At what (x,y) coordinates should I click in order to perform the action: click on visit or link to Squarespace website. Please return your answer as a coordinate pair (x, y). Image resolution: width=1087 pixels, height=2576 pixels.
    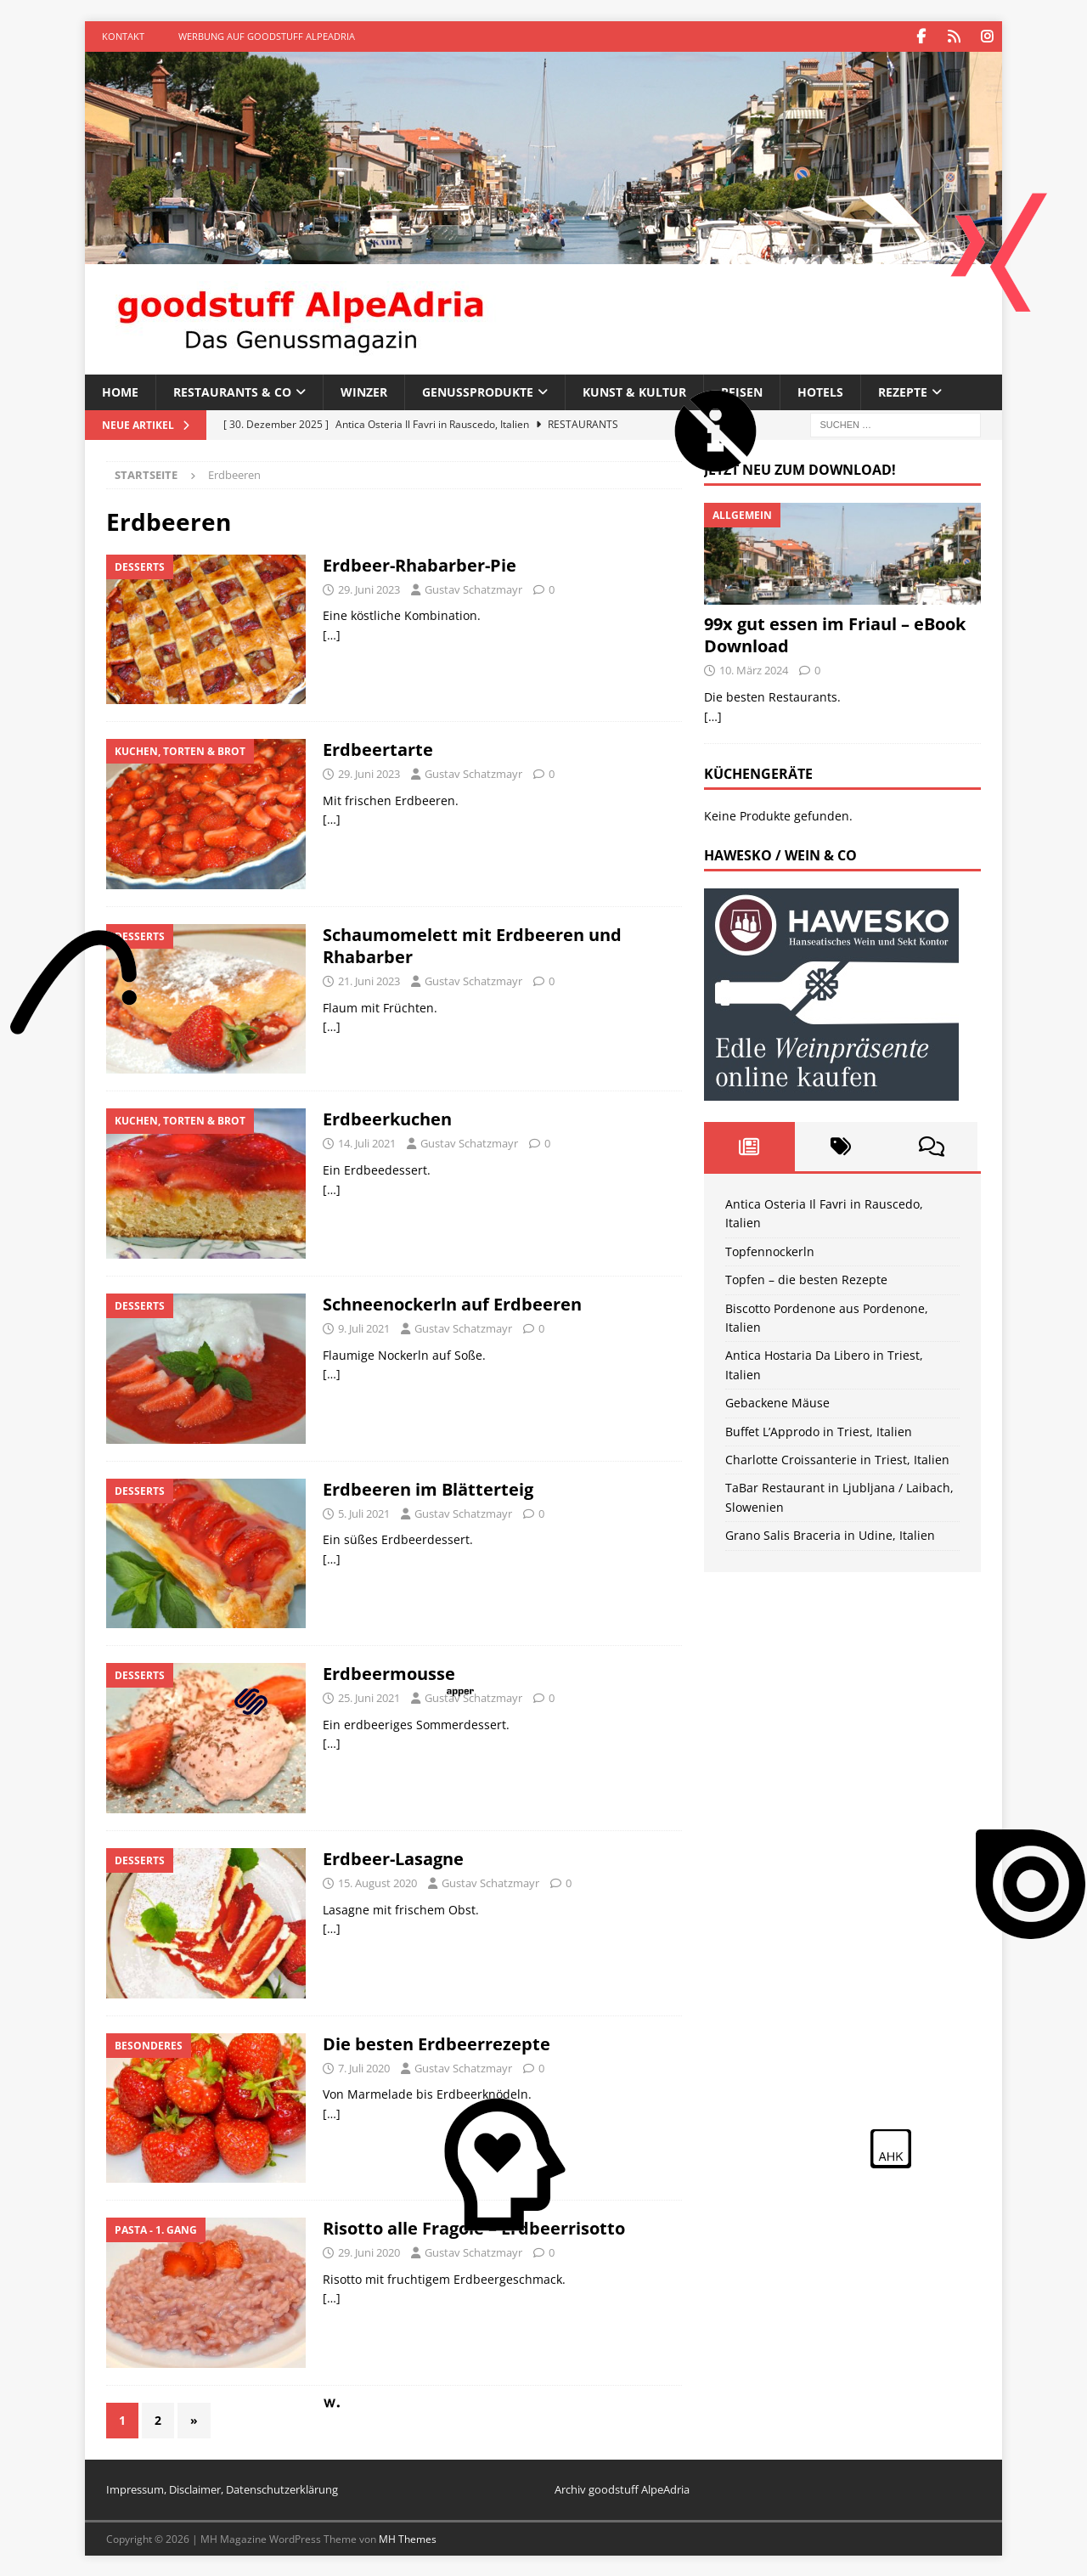
    Looking at the image, I should click on (251, 1701).